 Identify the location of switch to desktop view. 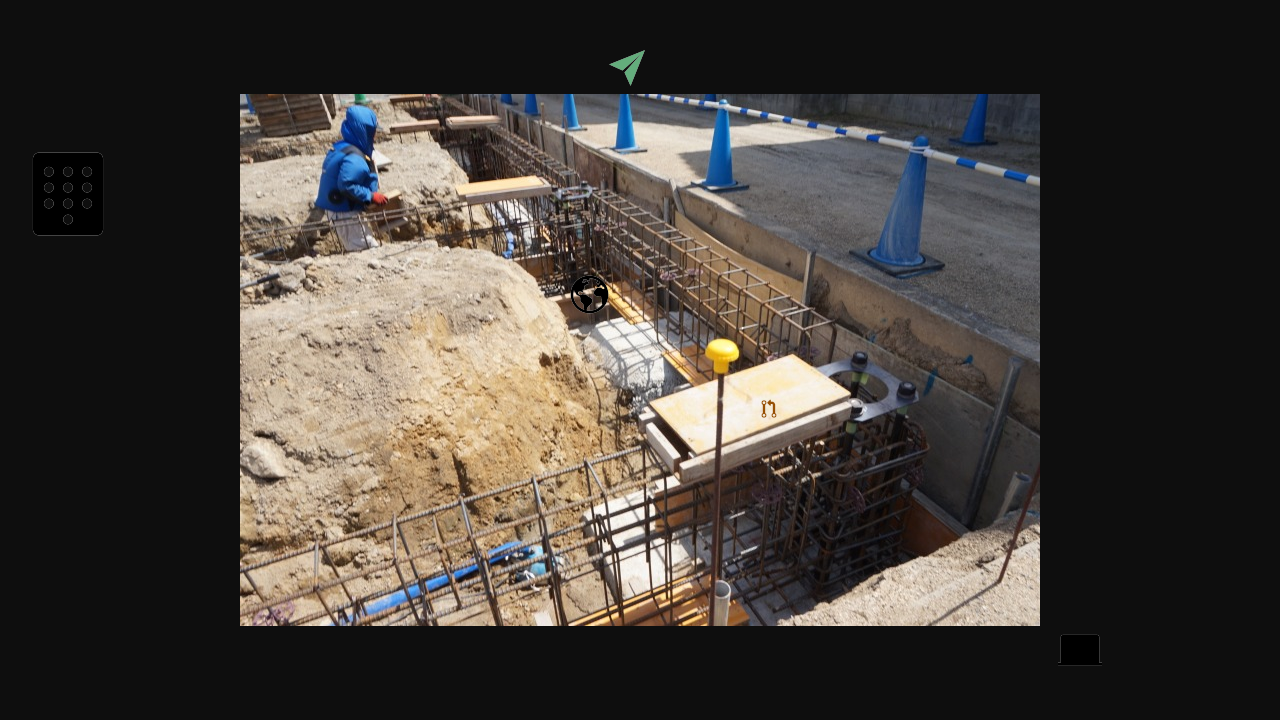
(1080, 650).